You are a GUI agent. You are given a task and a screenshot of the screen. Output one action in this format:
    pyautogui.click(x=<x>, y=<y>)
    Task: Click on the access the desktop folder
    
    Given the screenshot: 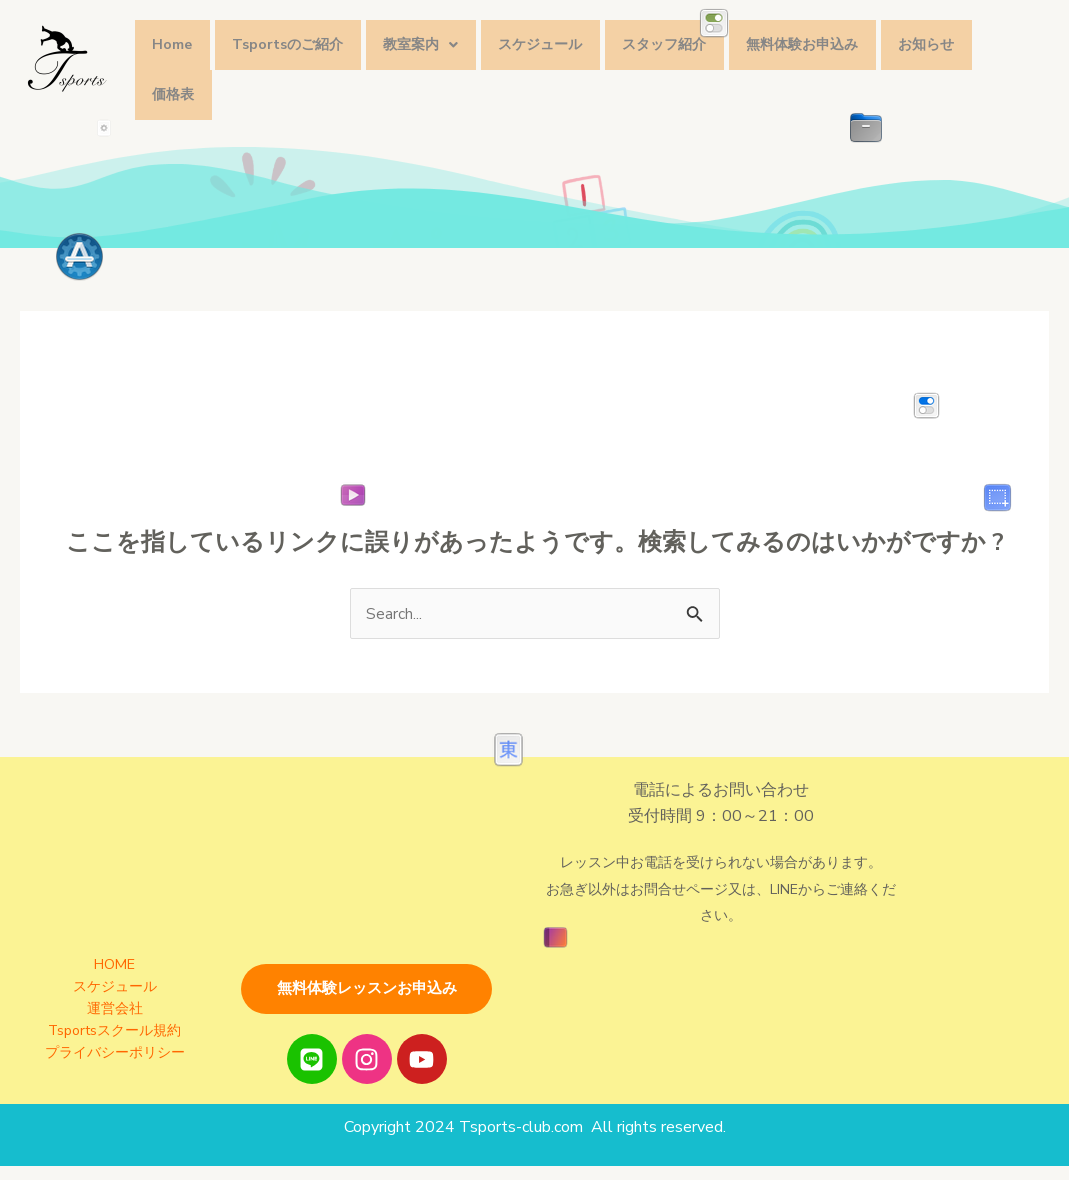 What is the action you would take?
    pyautogui.click(x=555, y=936)
    